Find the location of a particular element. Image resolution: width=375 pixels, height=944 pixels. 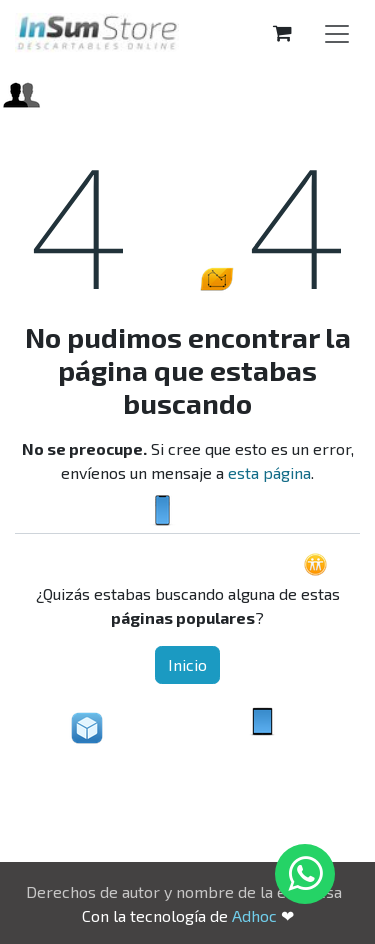

iPad Pro with cellular connectivity in device list is located at coordinates (262, 721).